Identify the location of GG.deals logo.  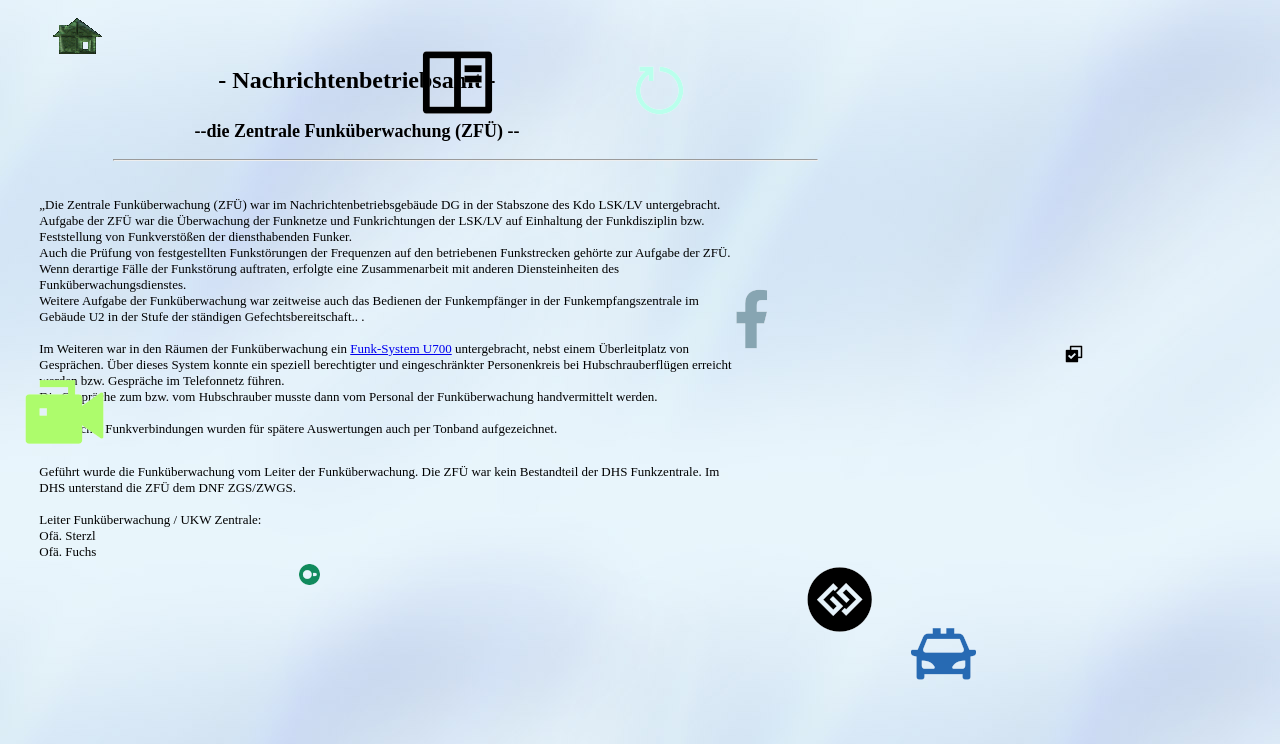
(839, 599).